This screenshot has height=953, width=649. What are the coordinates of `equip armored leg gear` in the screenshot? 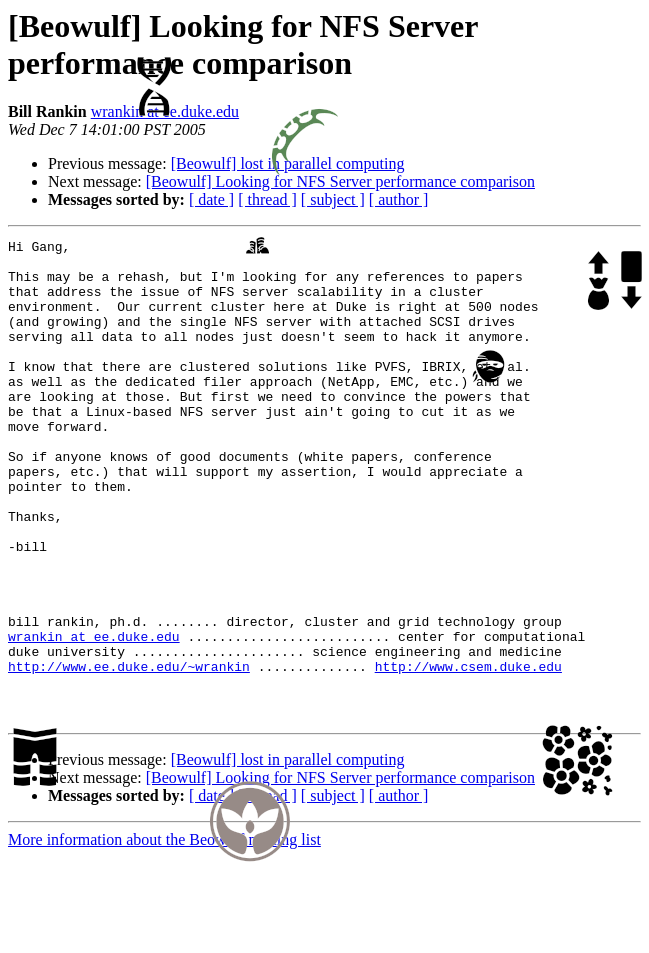 It's located at (35, 757).